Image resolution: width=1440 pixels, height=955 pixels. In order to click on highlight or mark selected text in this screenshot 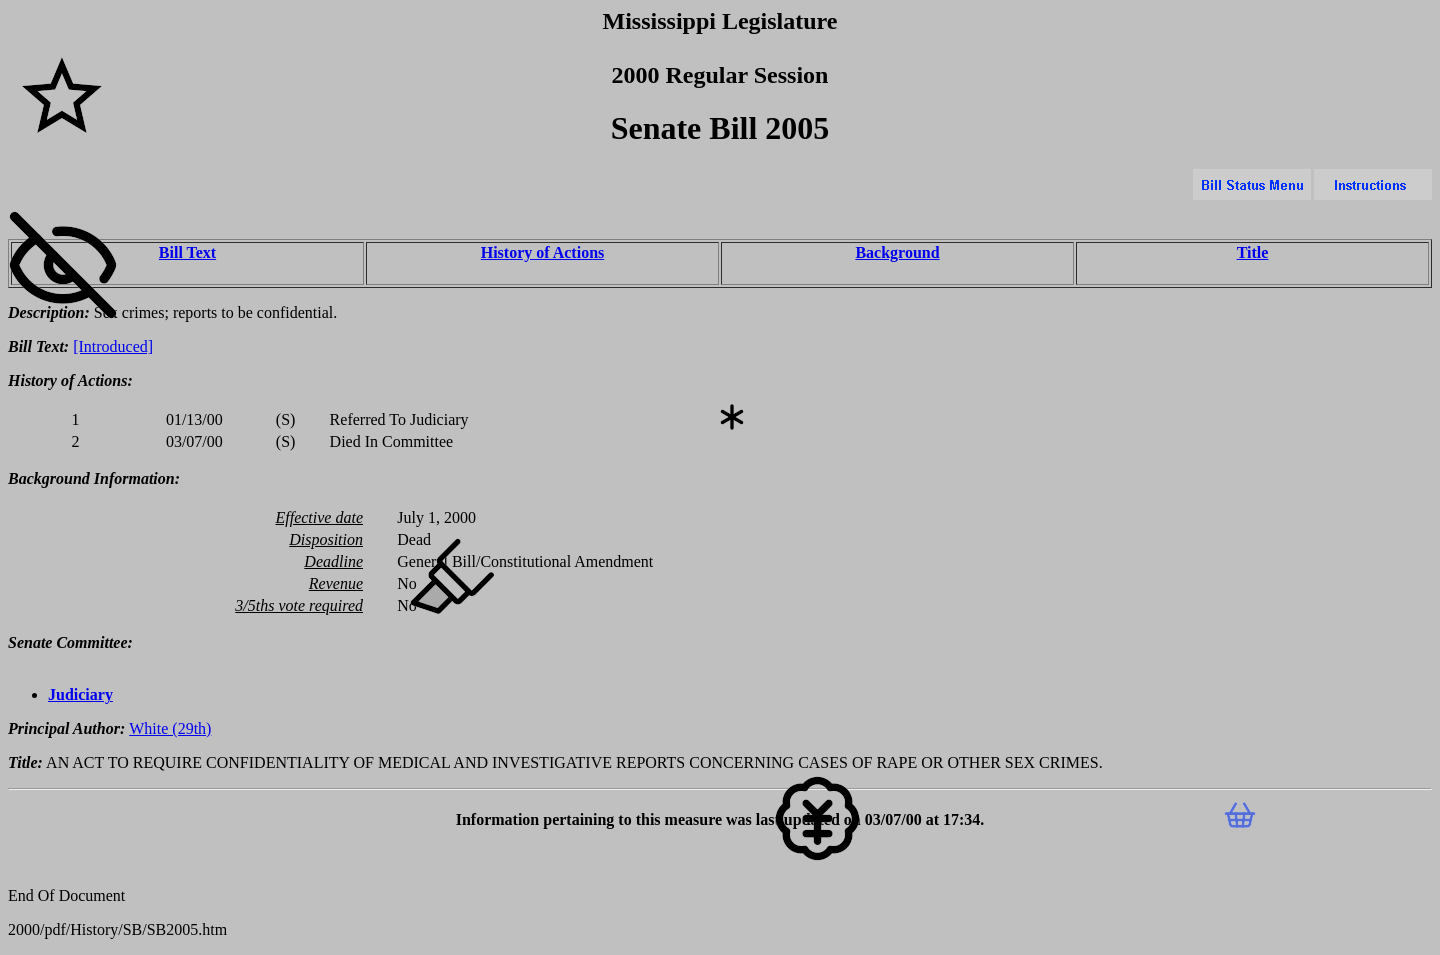, I will do `click(449, 580)`.